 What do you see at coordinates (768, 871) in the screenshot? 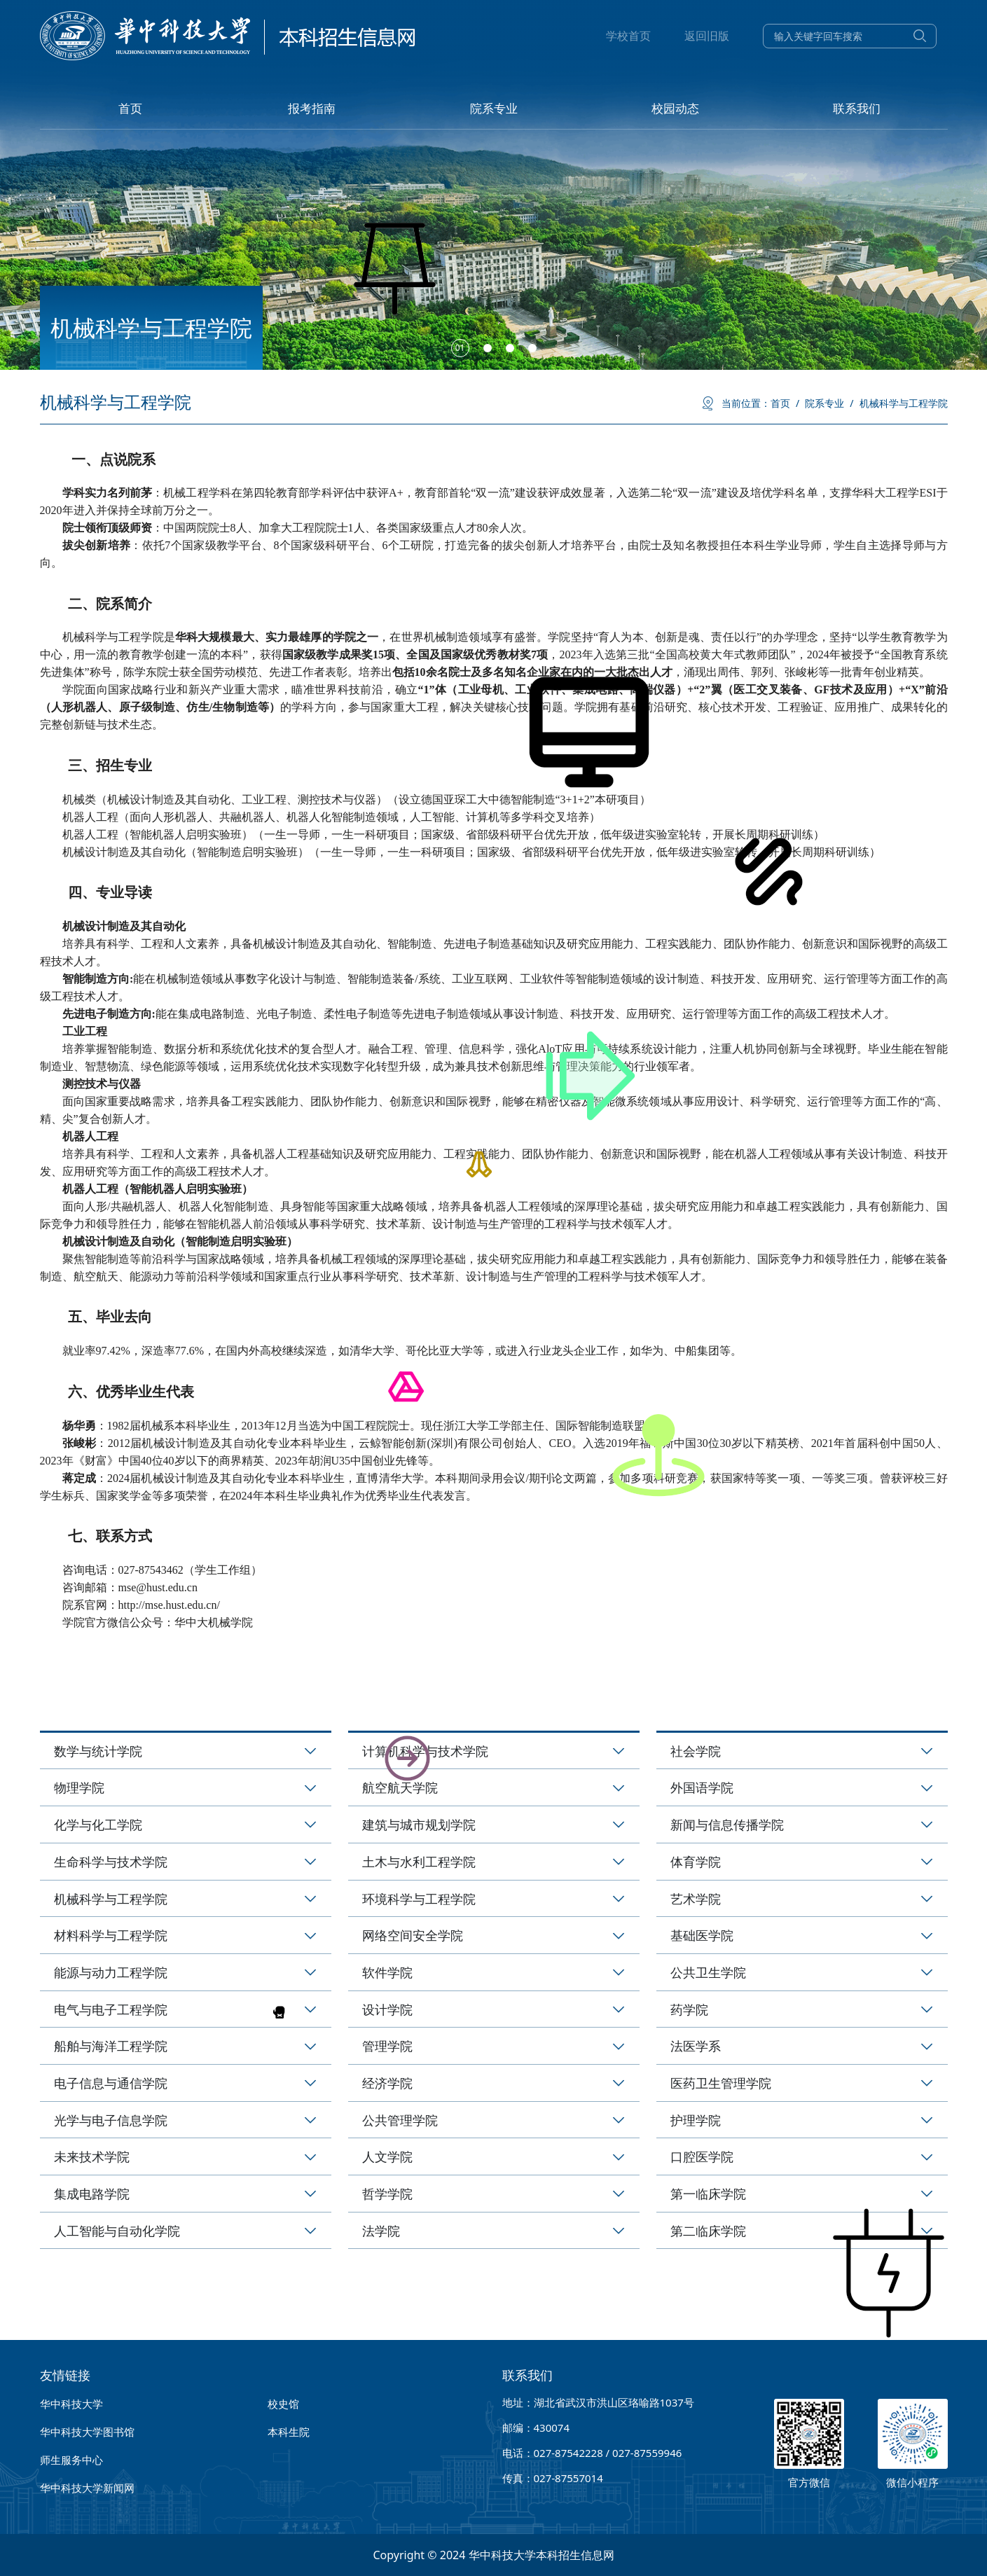
I see `access freehand drawing or sketching tool` at bounding box center [768, 871].